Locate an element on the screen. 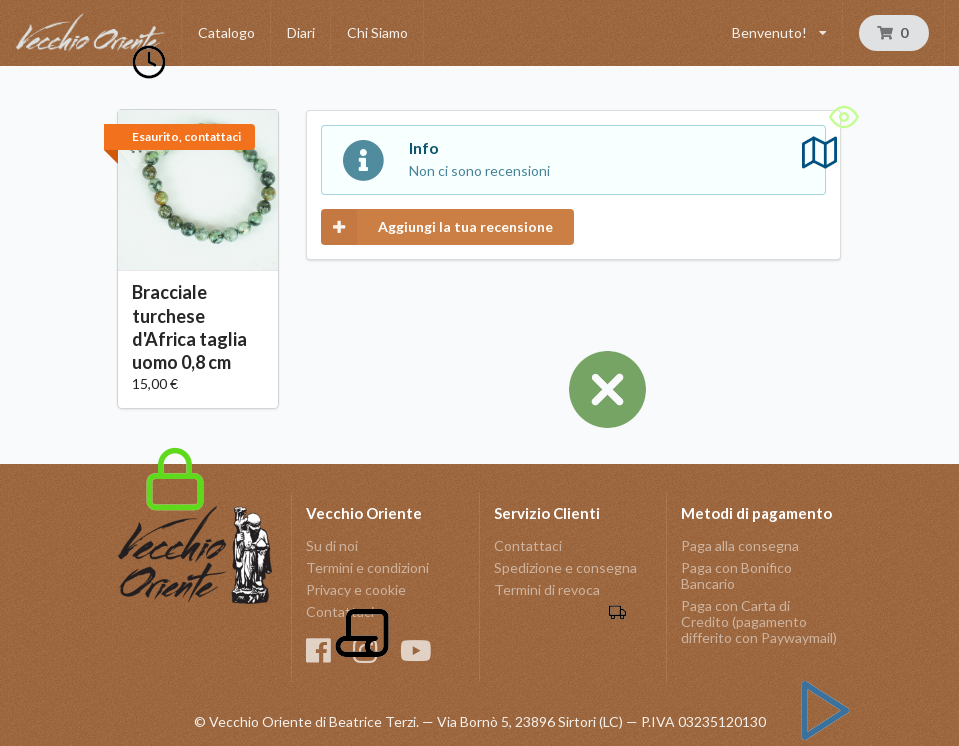 Image resolution: width=959 pixels, height=746 pixels. track your delivery status is located at coordinates (617, 612).